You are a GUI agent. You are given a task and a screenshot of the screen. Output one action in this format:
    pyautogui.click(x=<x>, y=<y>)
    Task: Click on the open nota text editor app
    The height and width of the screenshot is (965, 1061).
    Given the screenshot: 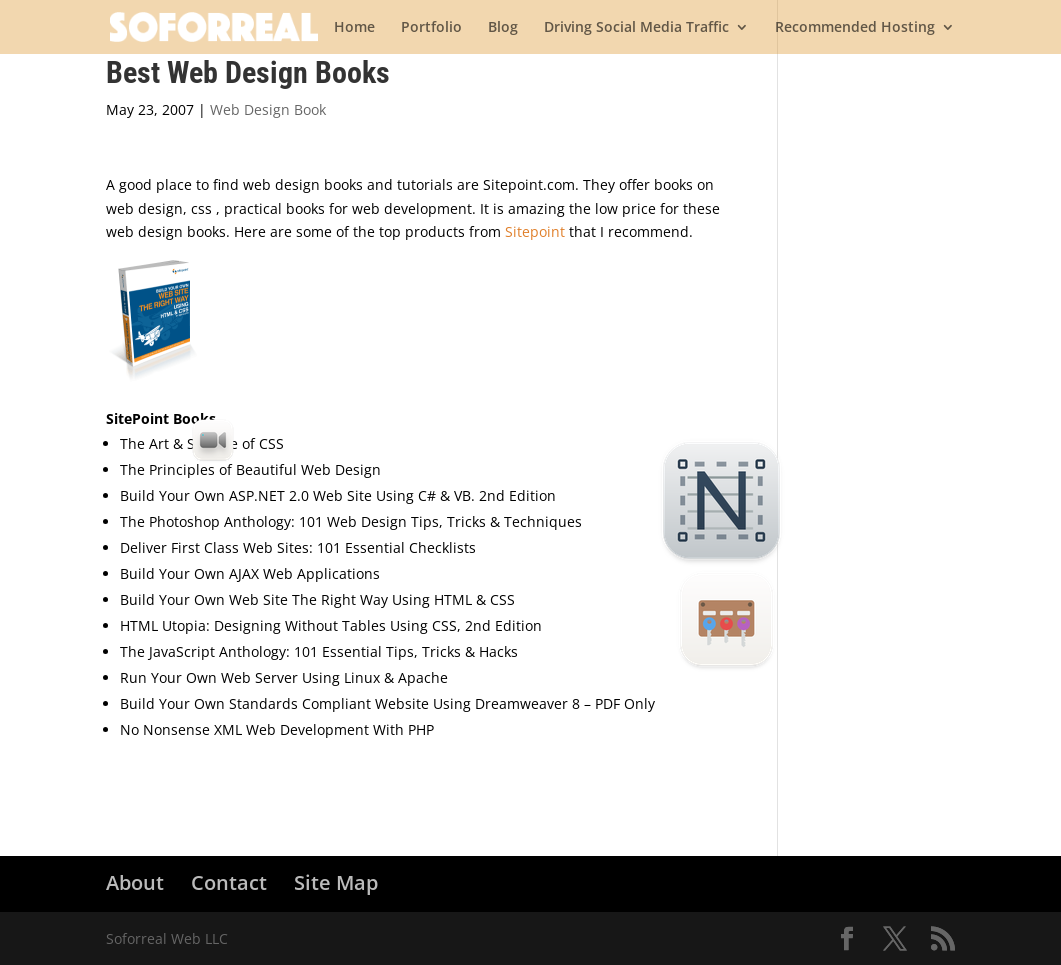 What is the action you would take?
    pyautogui.click(x=721, y=500)
    